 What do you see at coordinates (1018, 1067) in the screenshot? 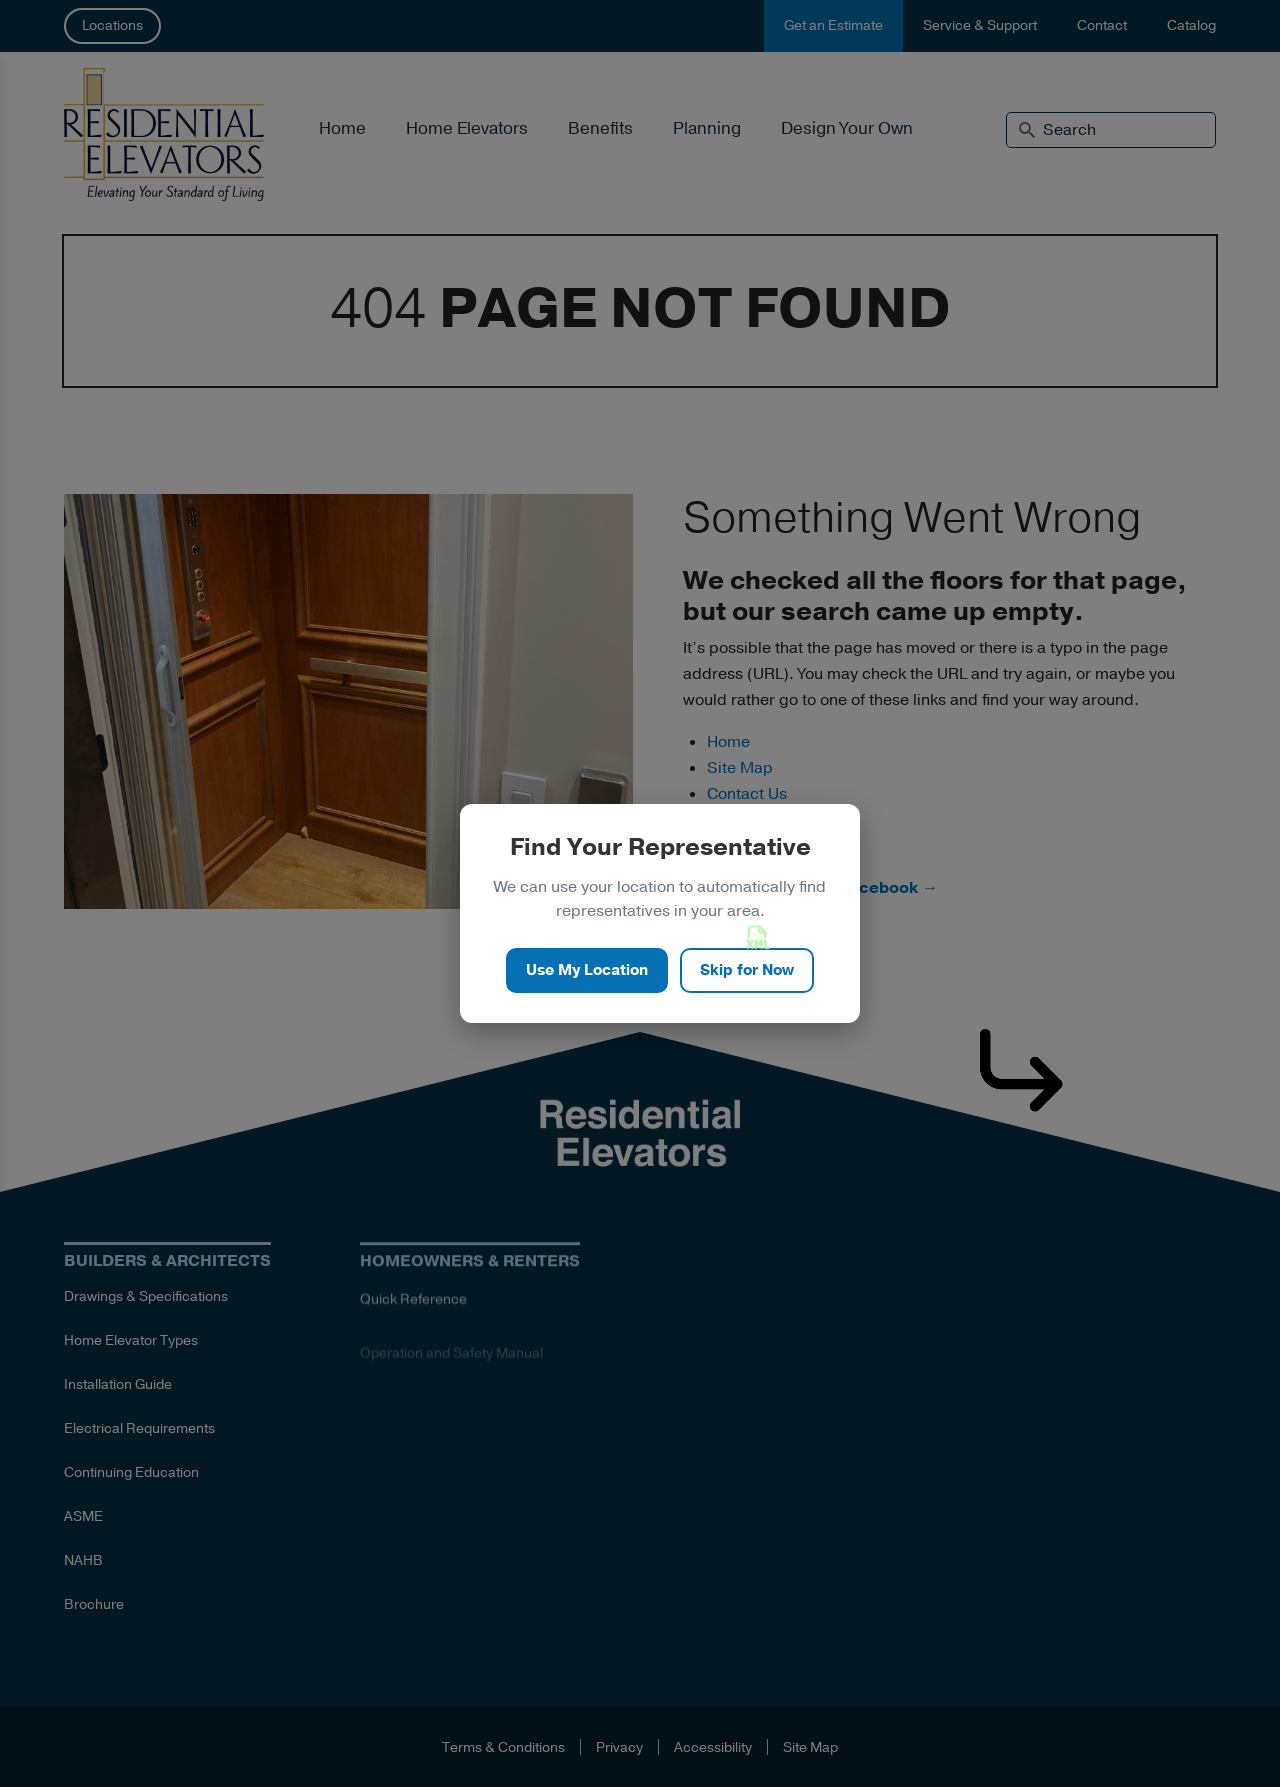
I see `reply to a message or comment` at bounding box center [1018, 1067].